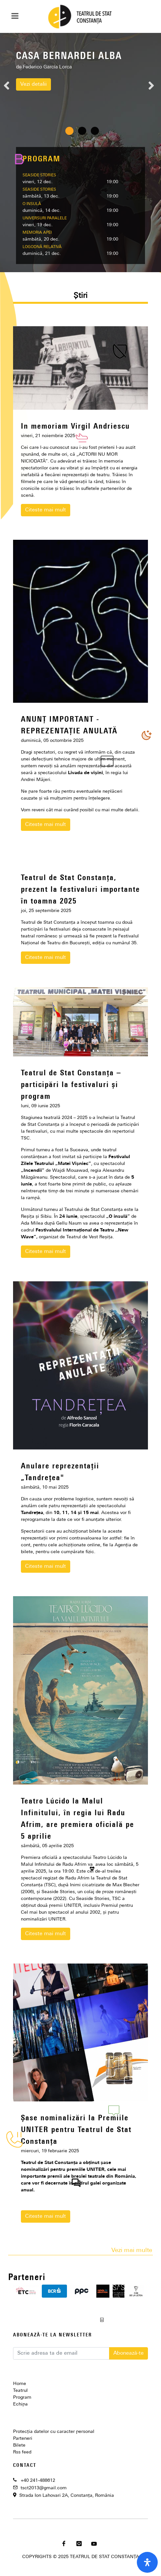  What do you see at coordinates (76, 2183) in the screenshot?
I see `open your conversations` at bounding box center [76, 2183].